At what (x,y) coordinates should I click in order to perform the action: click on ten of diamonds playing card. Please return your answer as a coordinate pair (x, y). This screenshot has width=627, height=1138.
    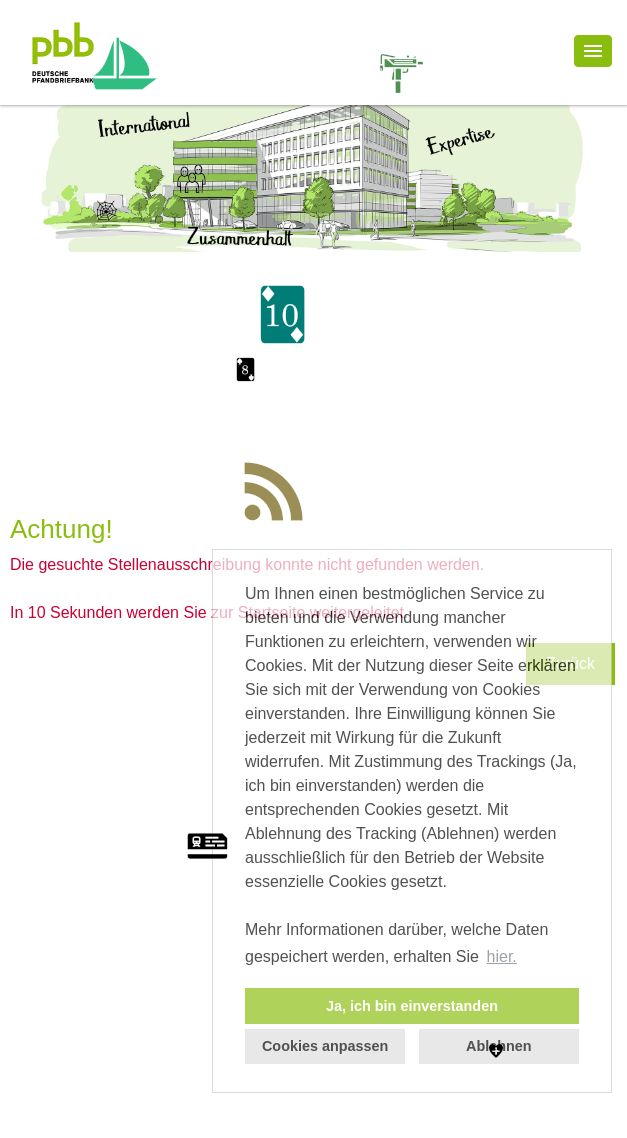
    Looking at the image, I should click on (282, 314).